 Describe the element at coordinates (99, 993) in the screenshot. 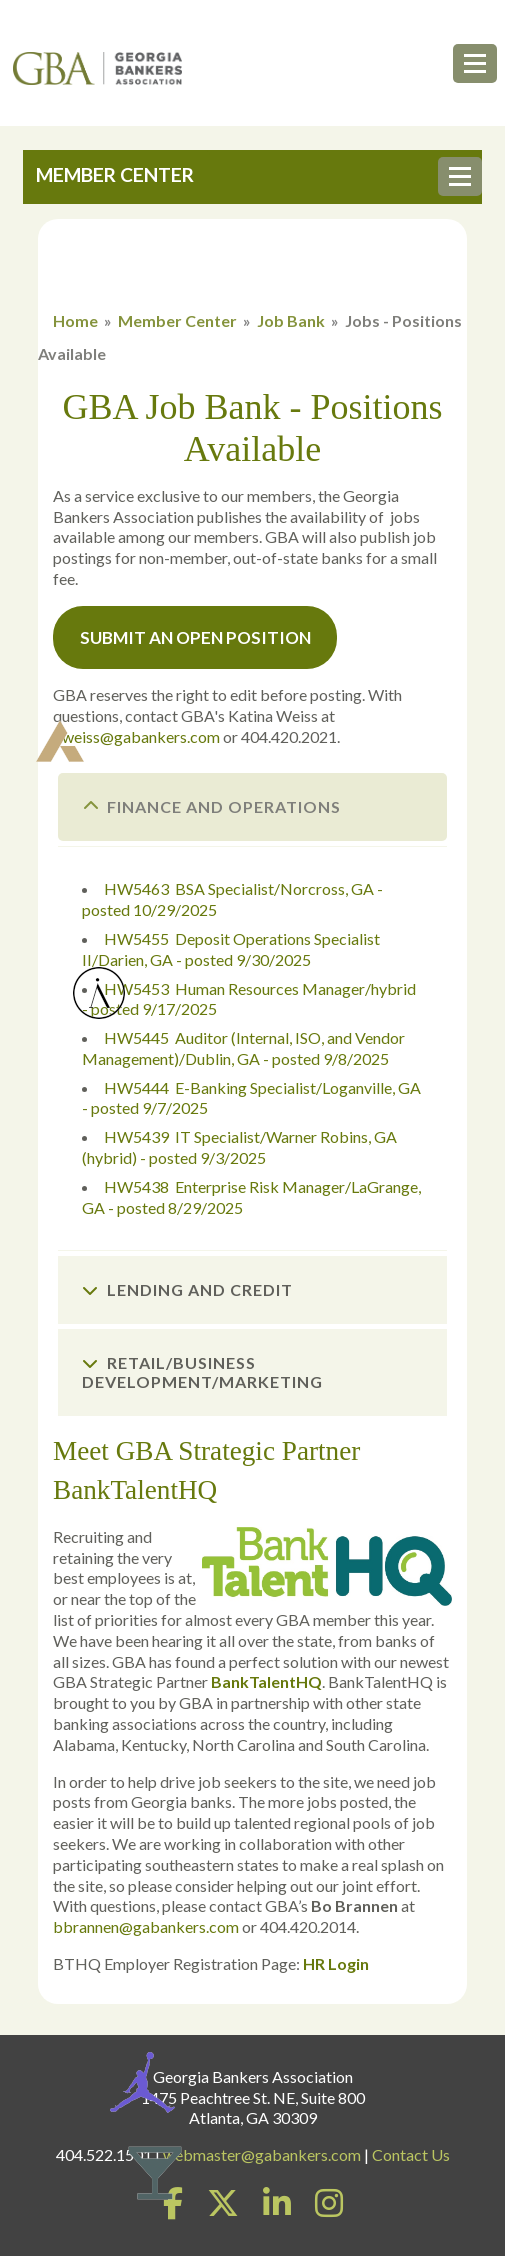

I see `open invidious, a privacy-focused youtube frontend` at that location.